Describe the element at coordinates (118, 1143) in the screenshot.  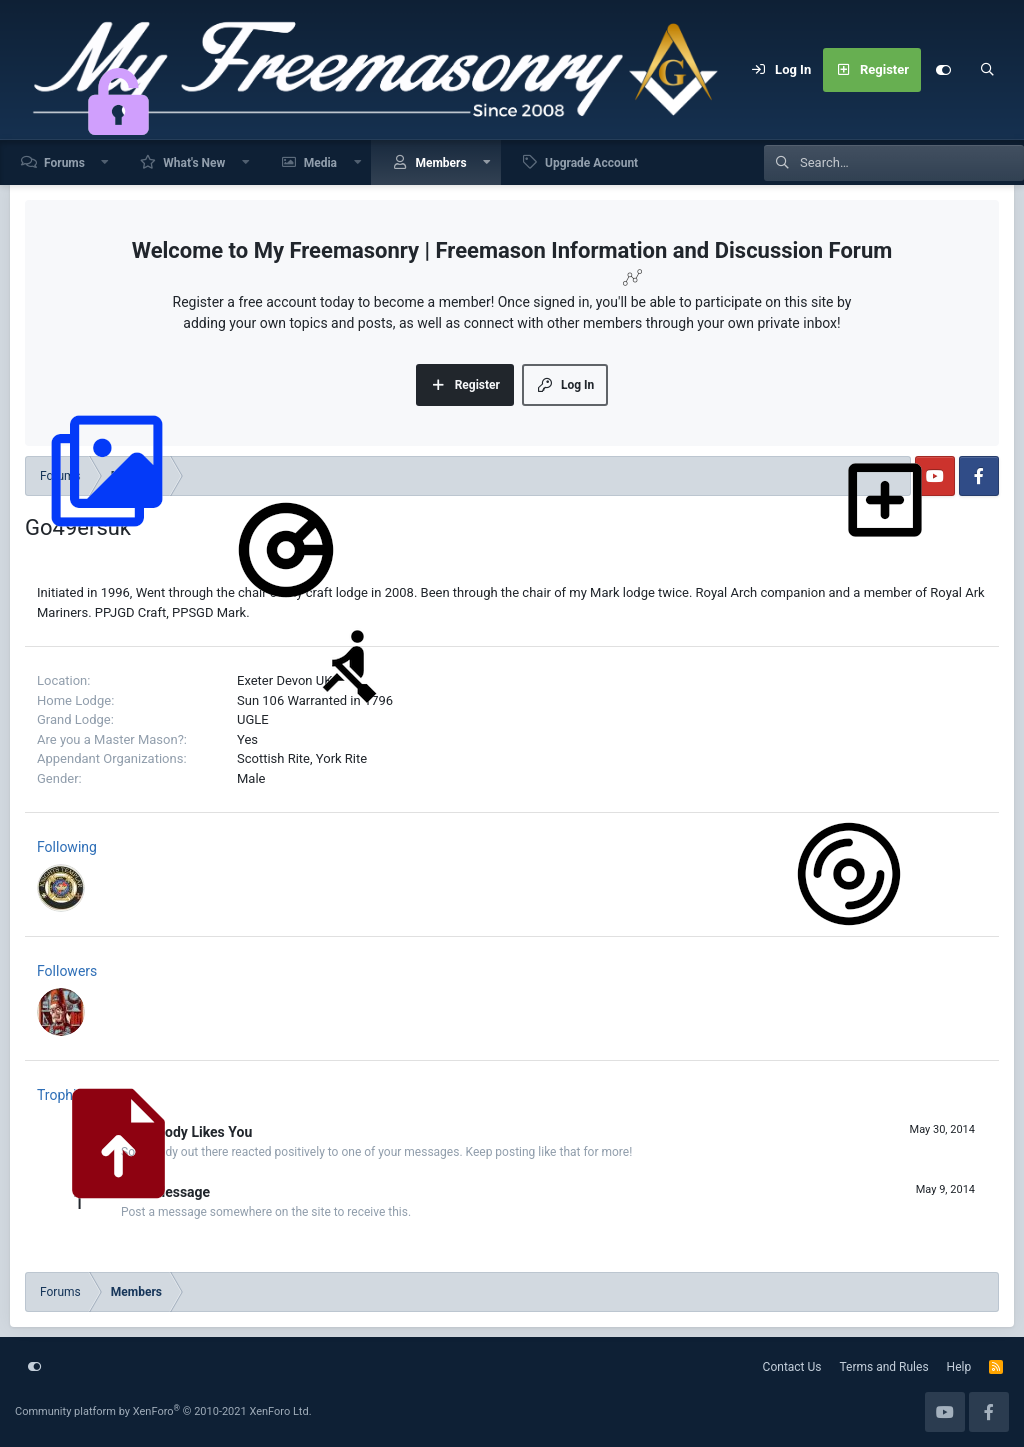
I see `upload a file` at that location.